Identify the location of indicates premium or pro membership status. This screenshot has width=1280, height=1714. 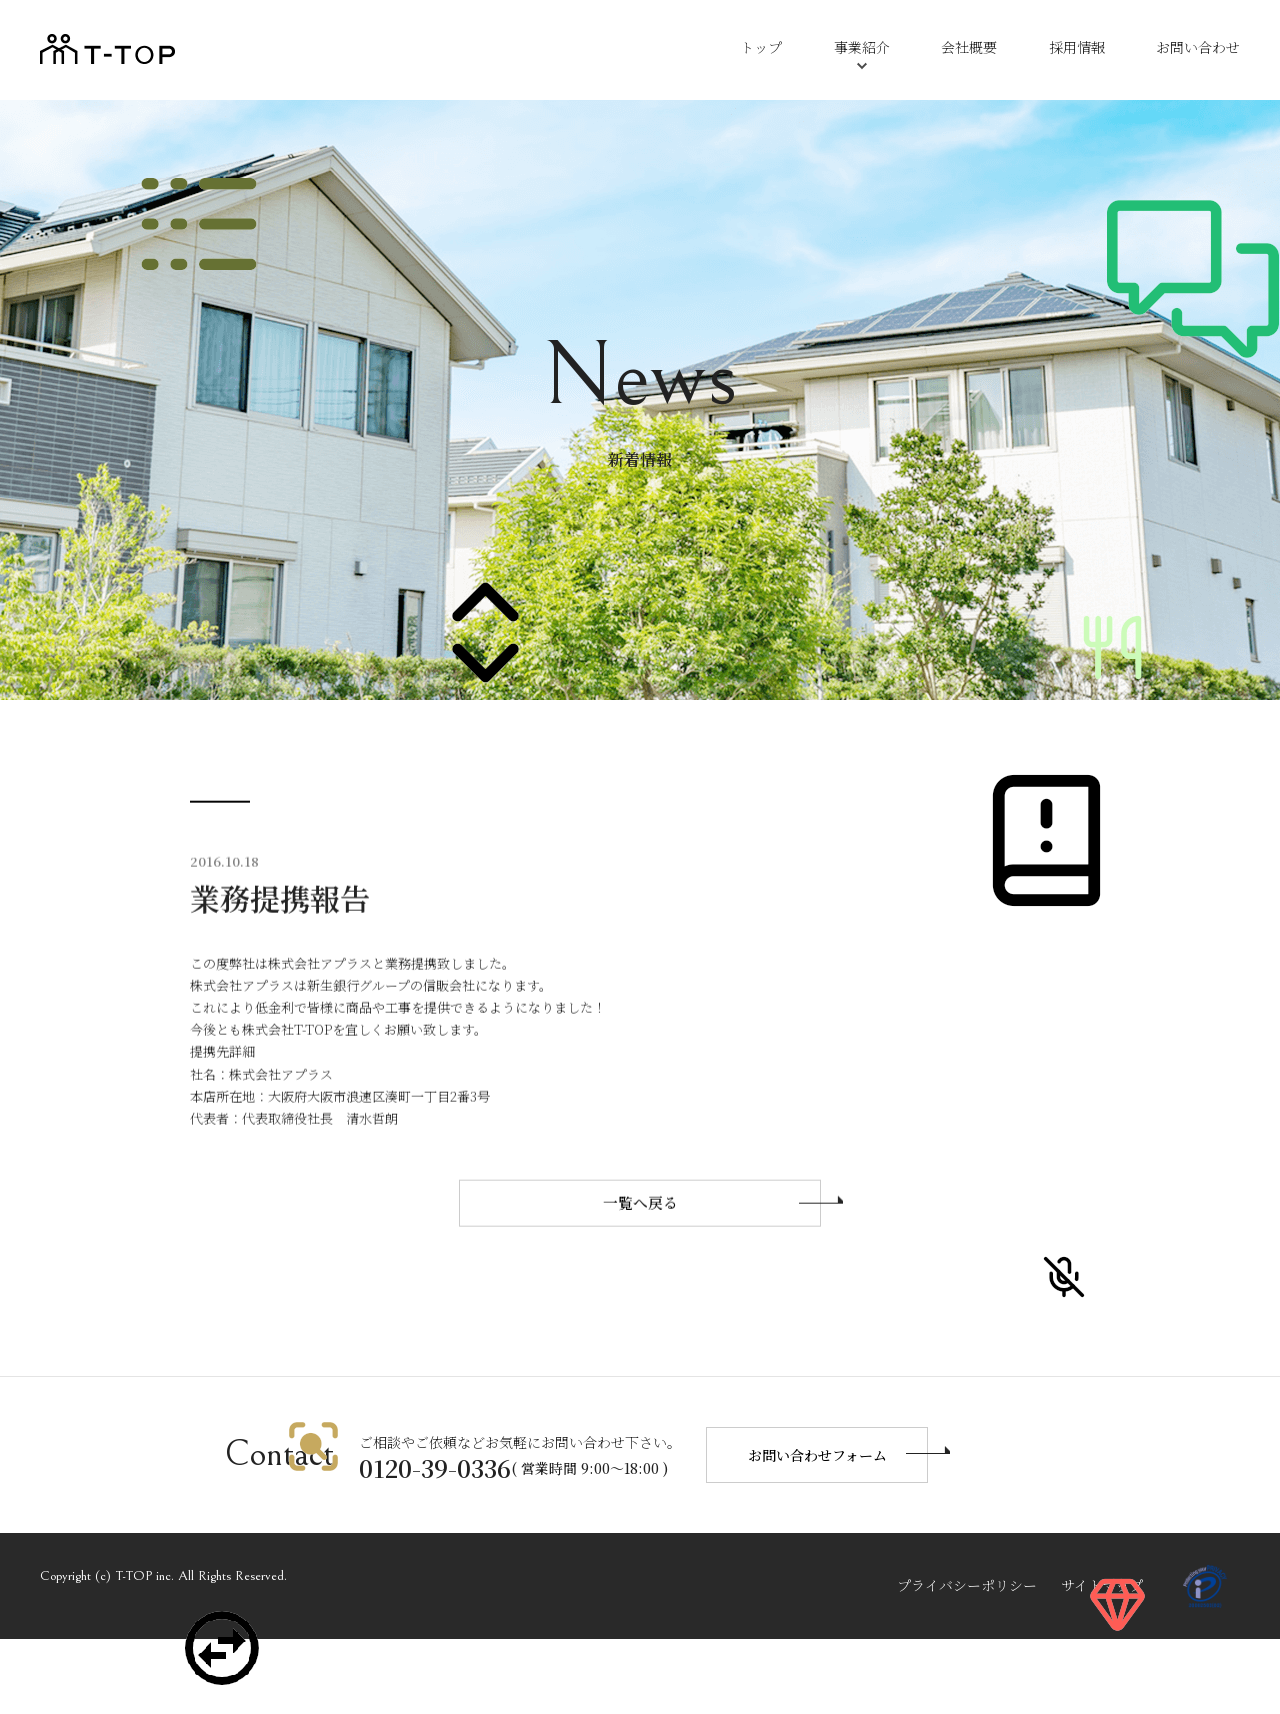
(1117, 1603).